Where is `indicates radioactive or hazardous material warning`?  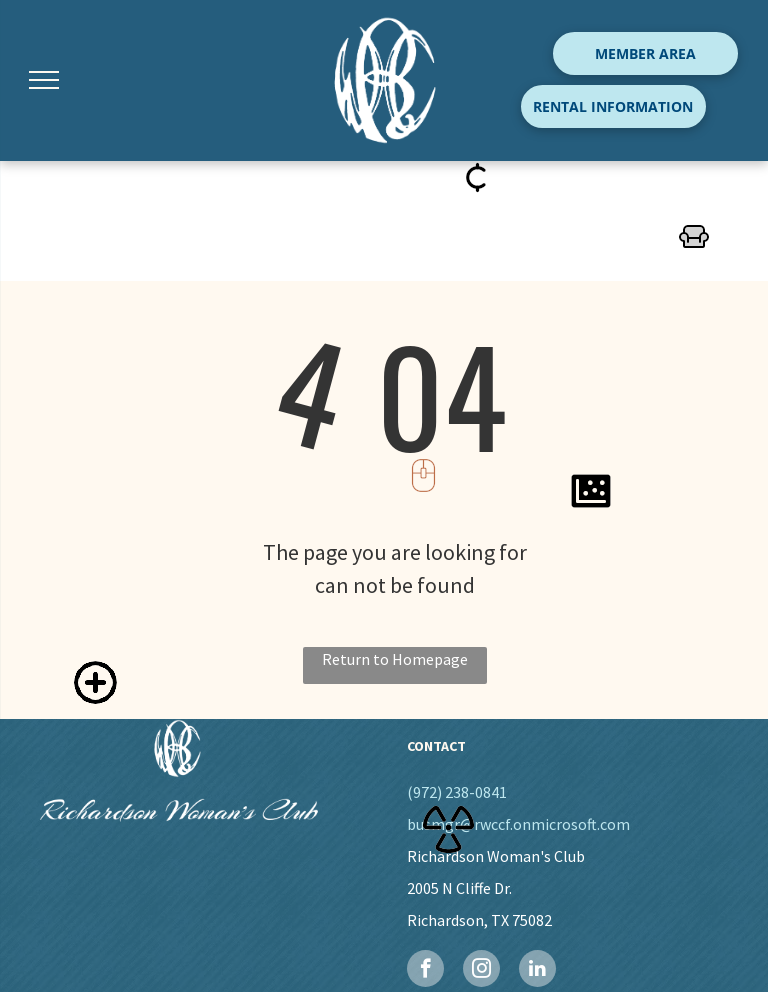 indicates radioactive or hazardous material warning is located at coordinates (448, 827).